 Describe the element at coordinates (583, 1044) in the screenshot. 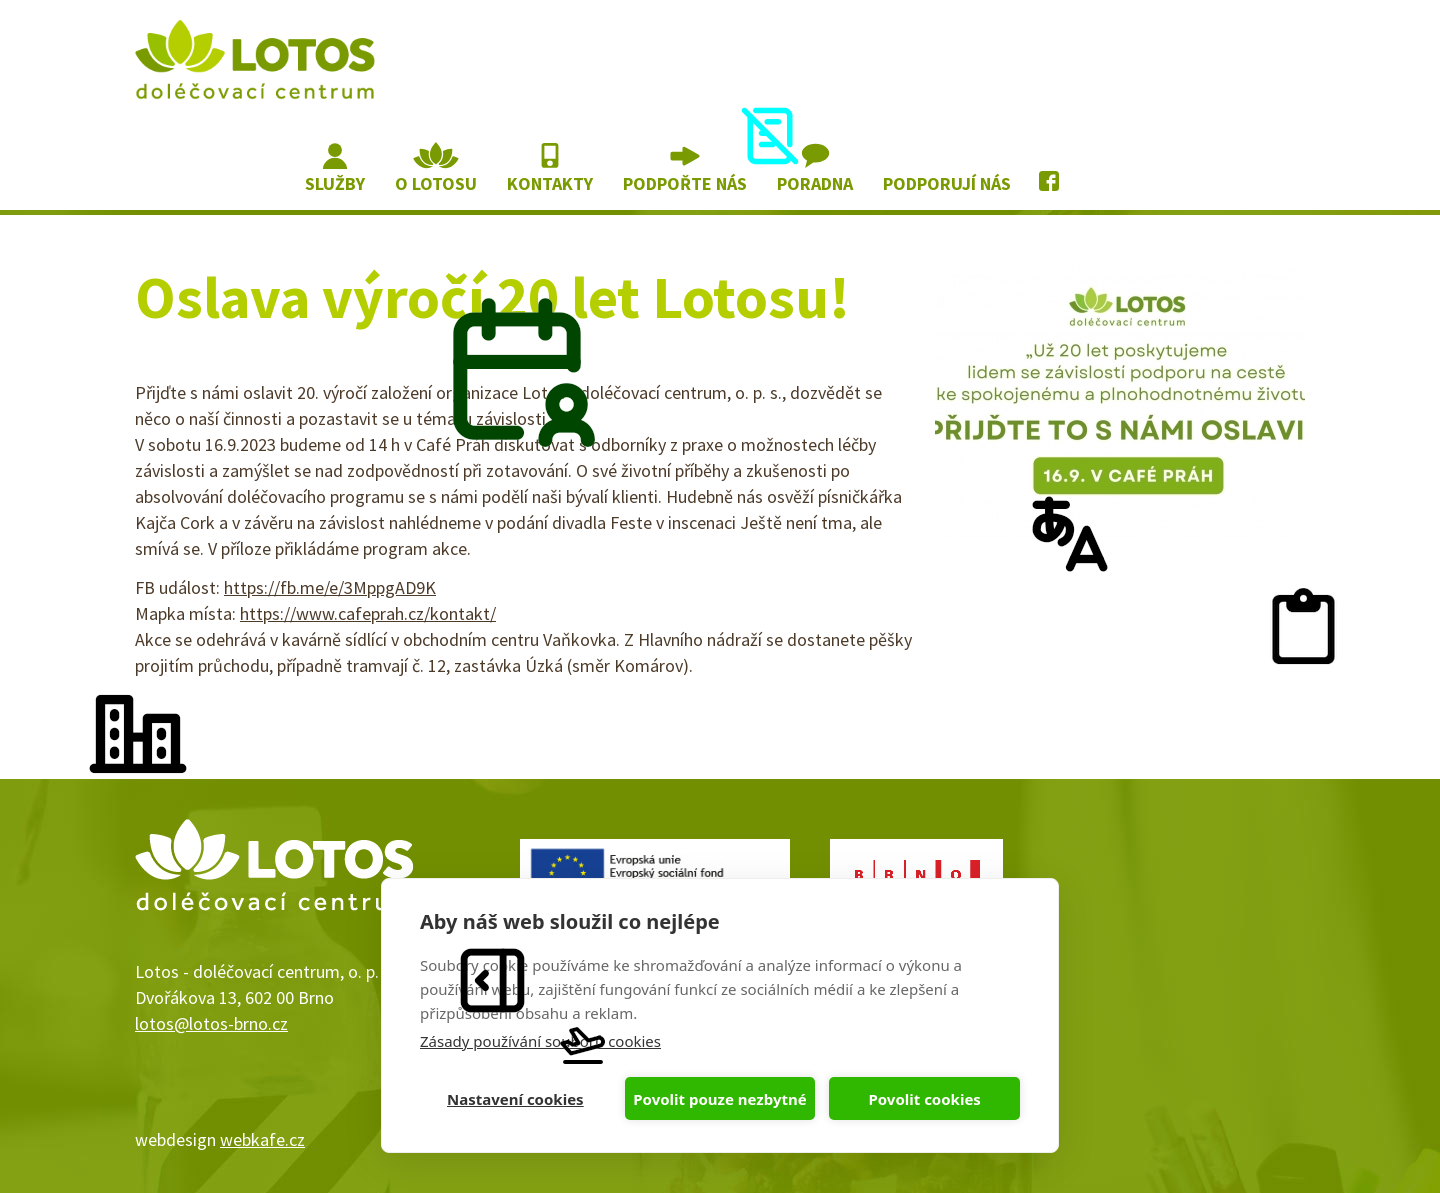

I see `view departing flights` at that location.